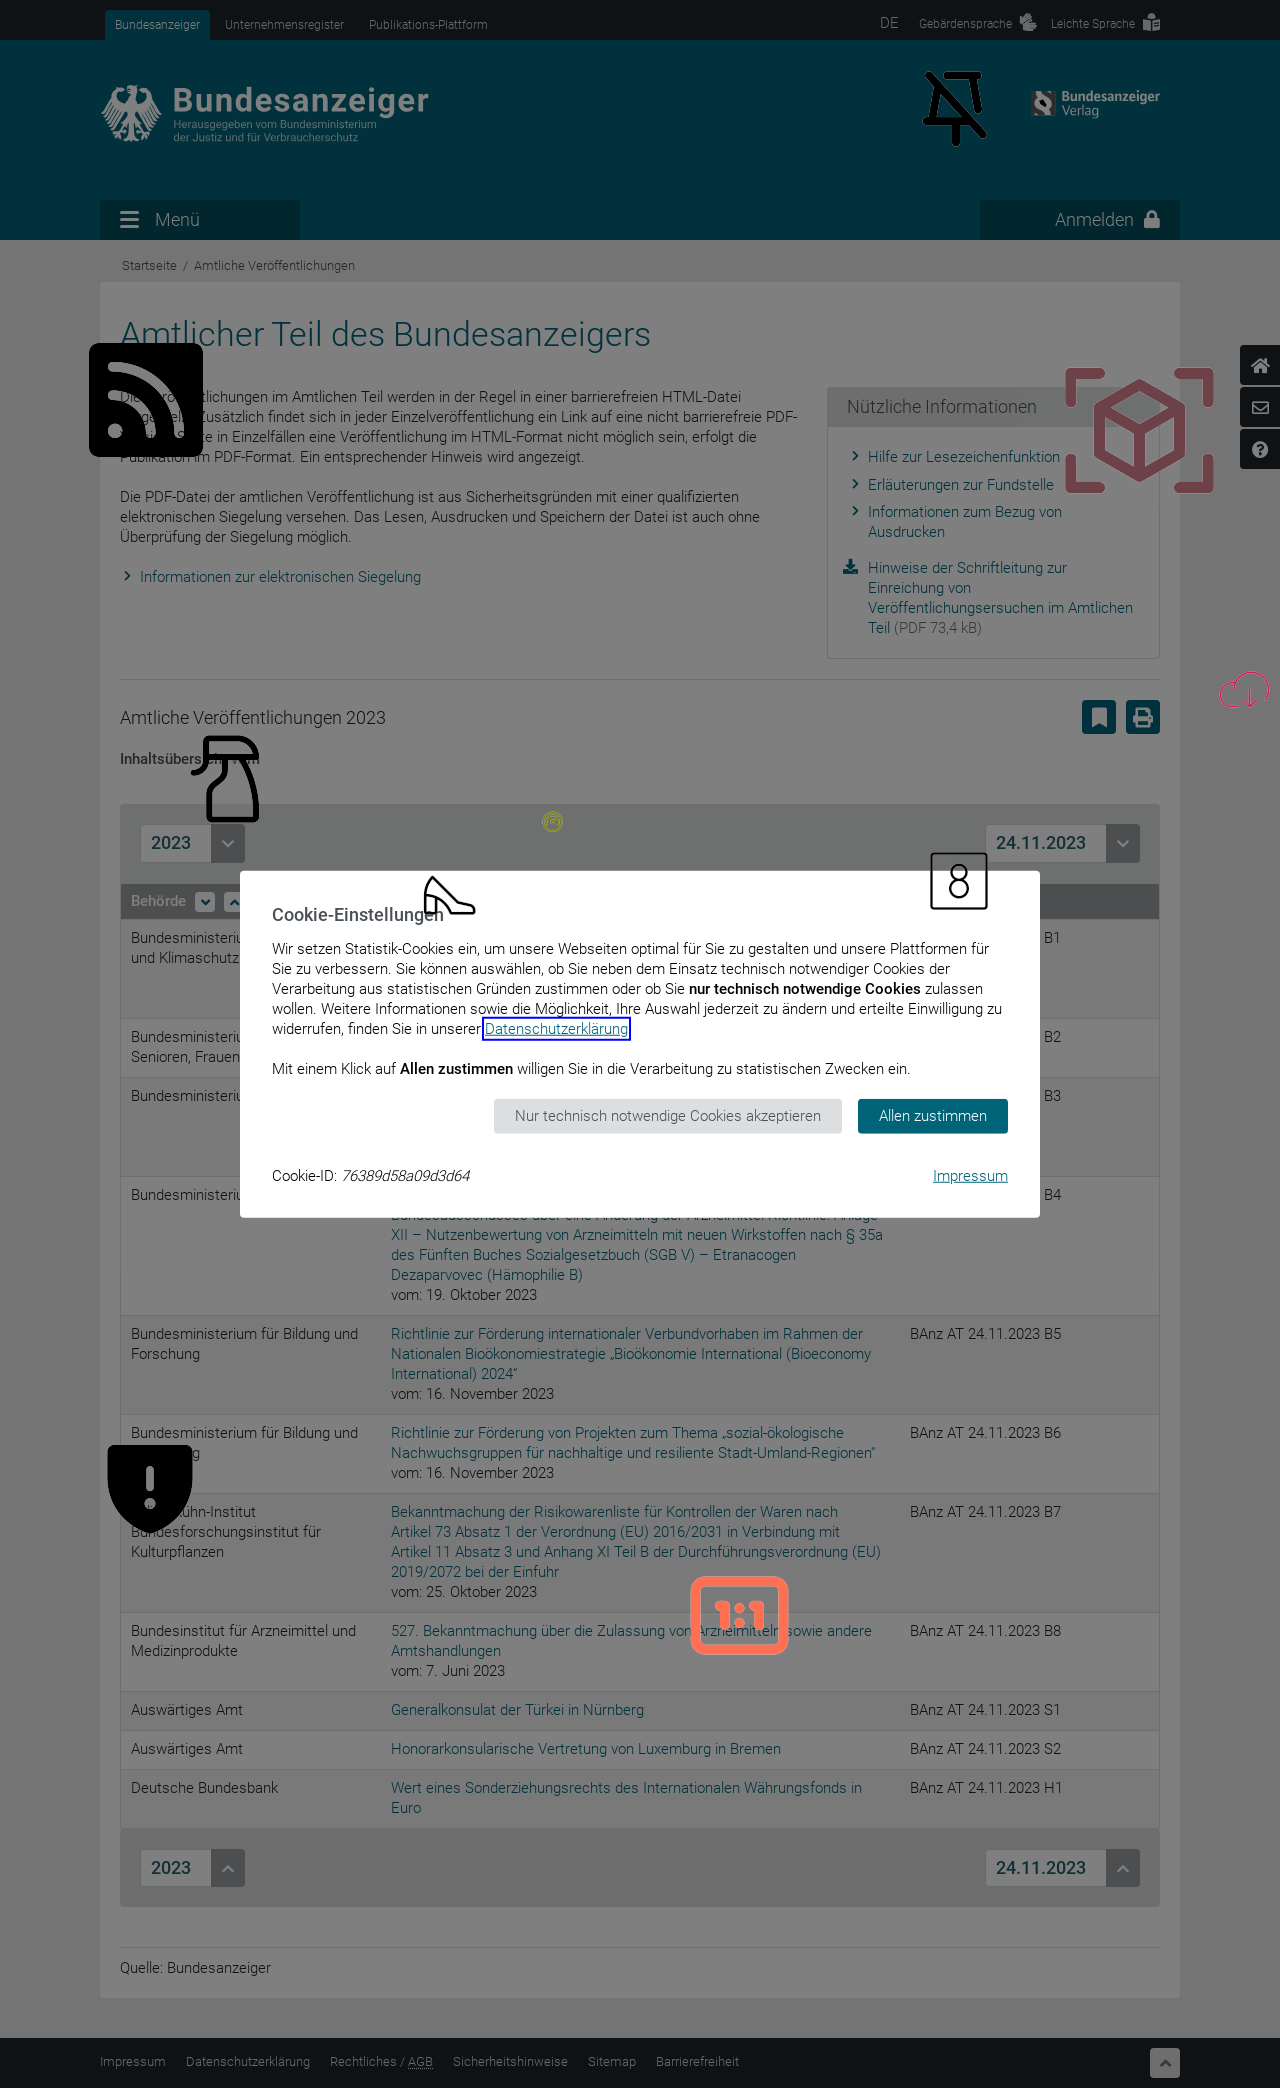 This screenshot has width=1280, height=2088. Describe the element at coordinates (959, 881) in the screenshot. I see `select or navigate to item number eight` at that location.